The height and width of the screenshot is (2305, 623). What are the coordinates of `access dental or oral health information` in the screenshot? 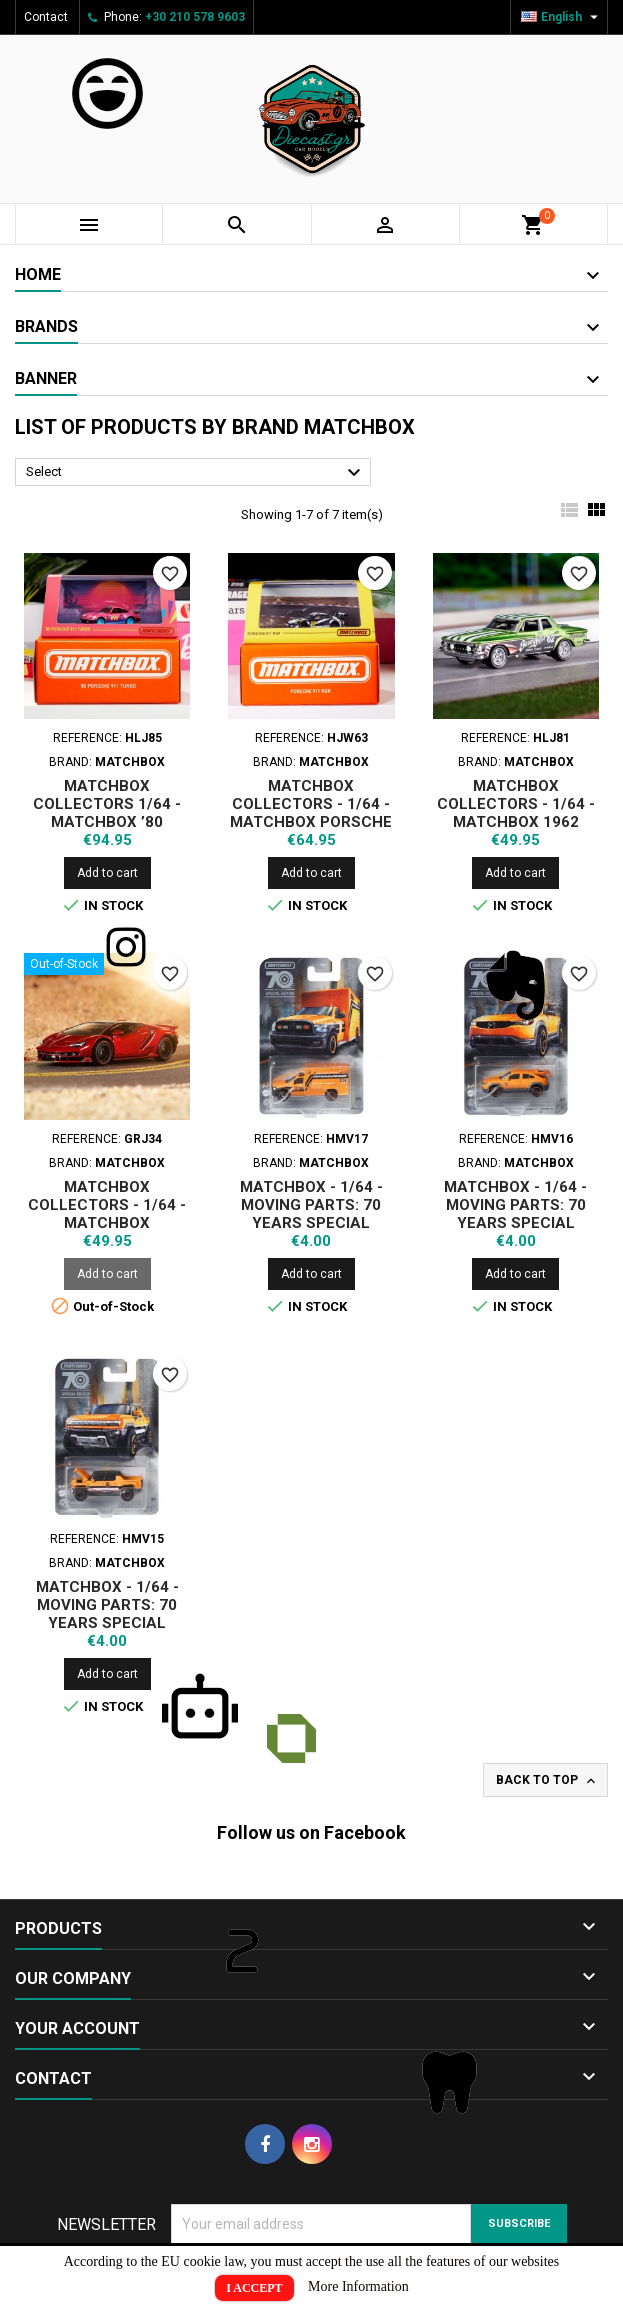 It's located at (449, 2082).